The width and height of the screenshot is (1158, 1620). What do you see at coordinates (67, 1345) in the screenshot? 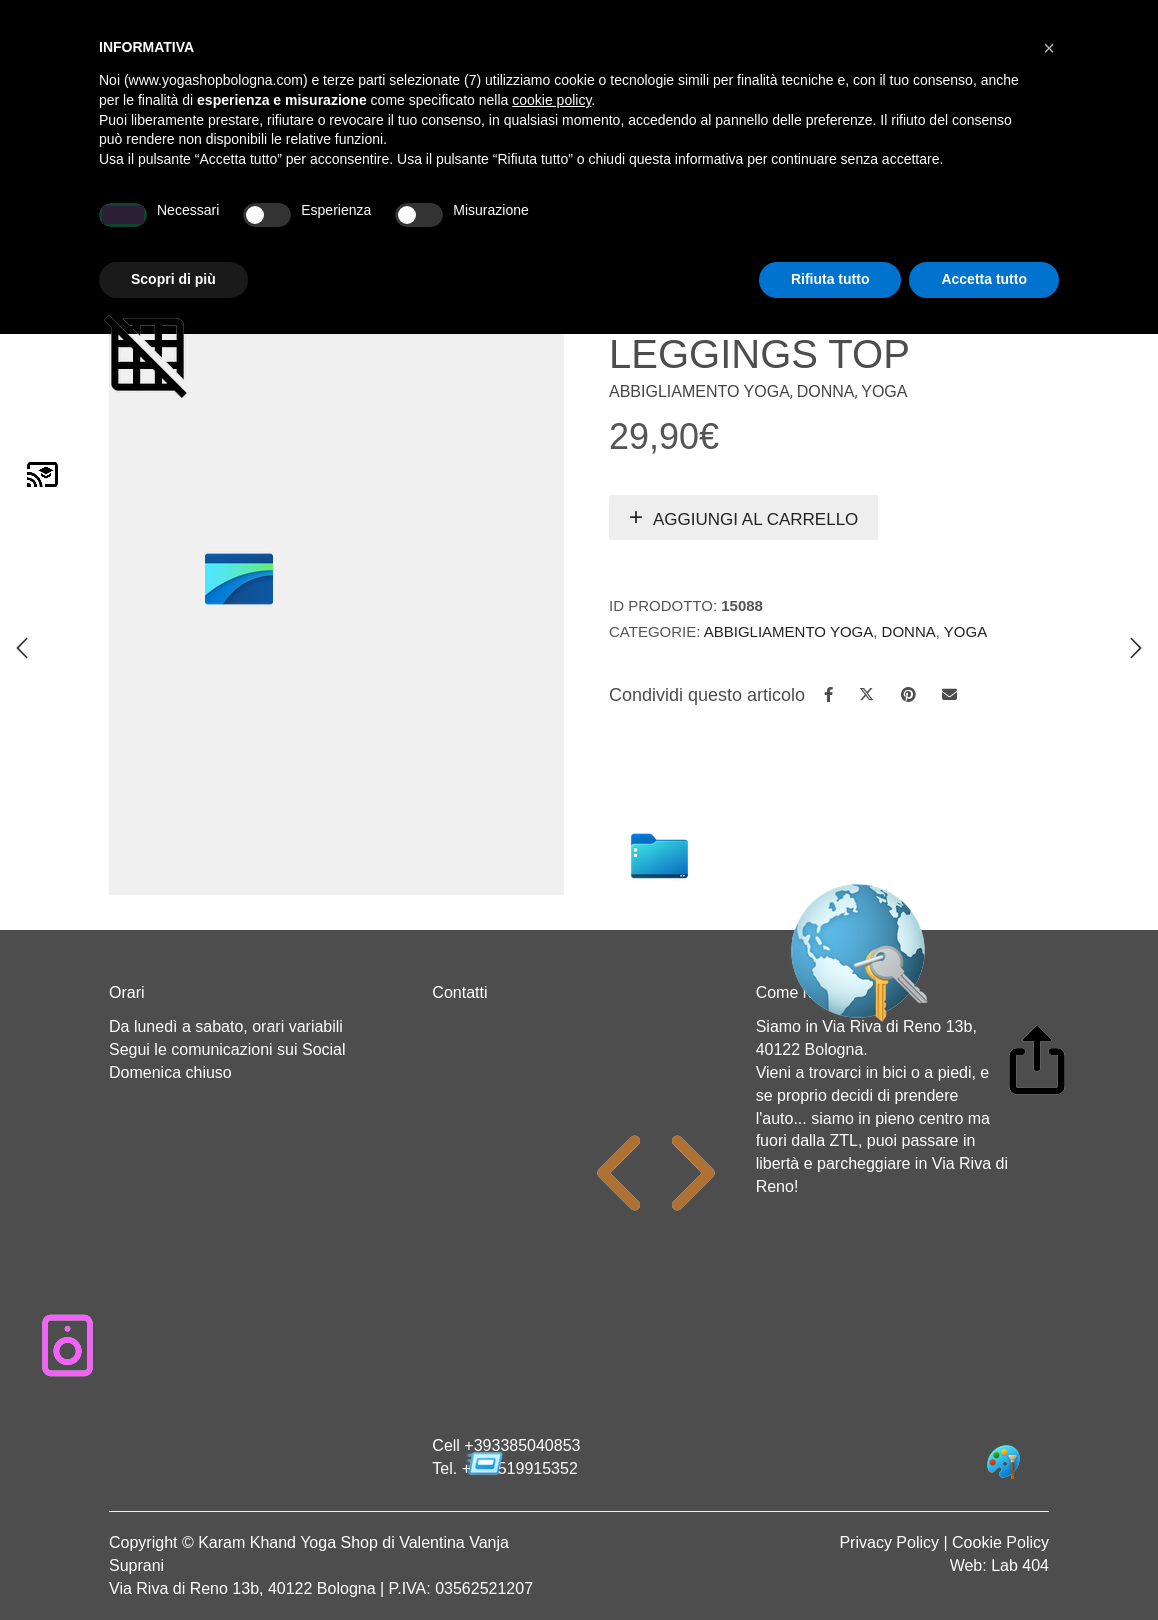
I see `adjust speaker or audio output settings` at bounding box center [67, 1345].